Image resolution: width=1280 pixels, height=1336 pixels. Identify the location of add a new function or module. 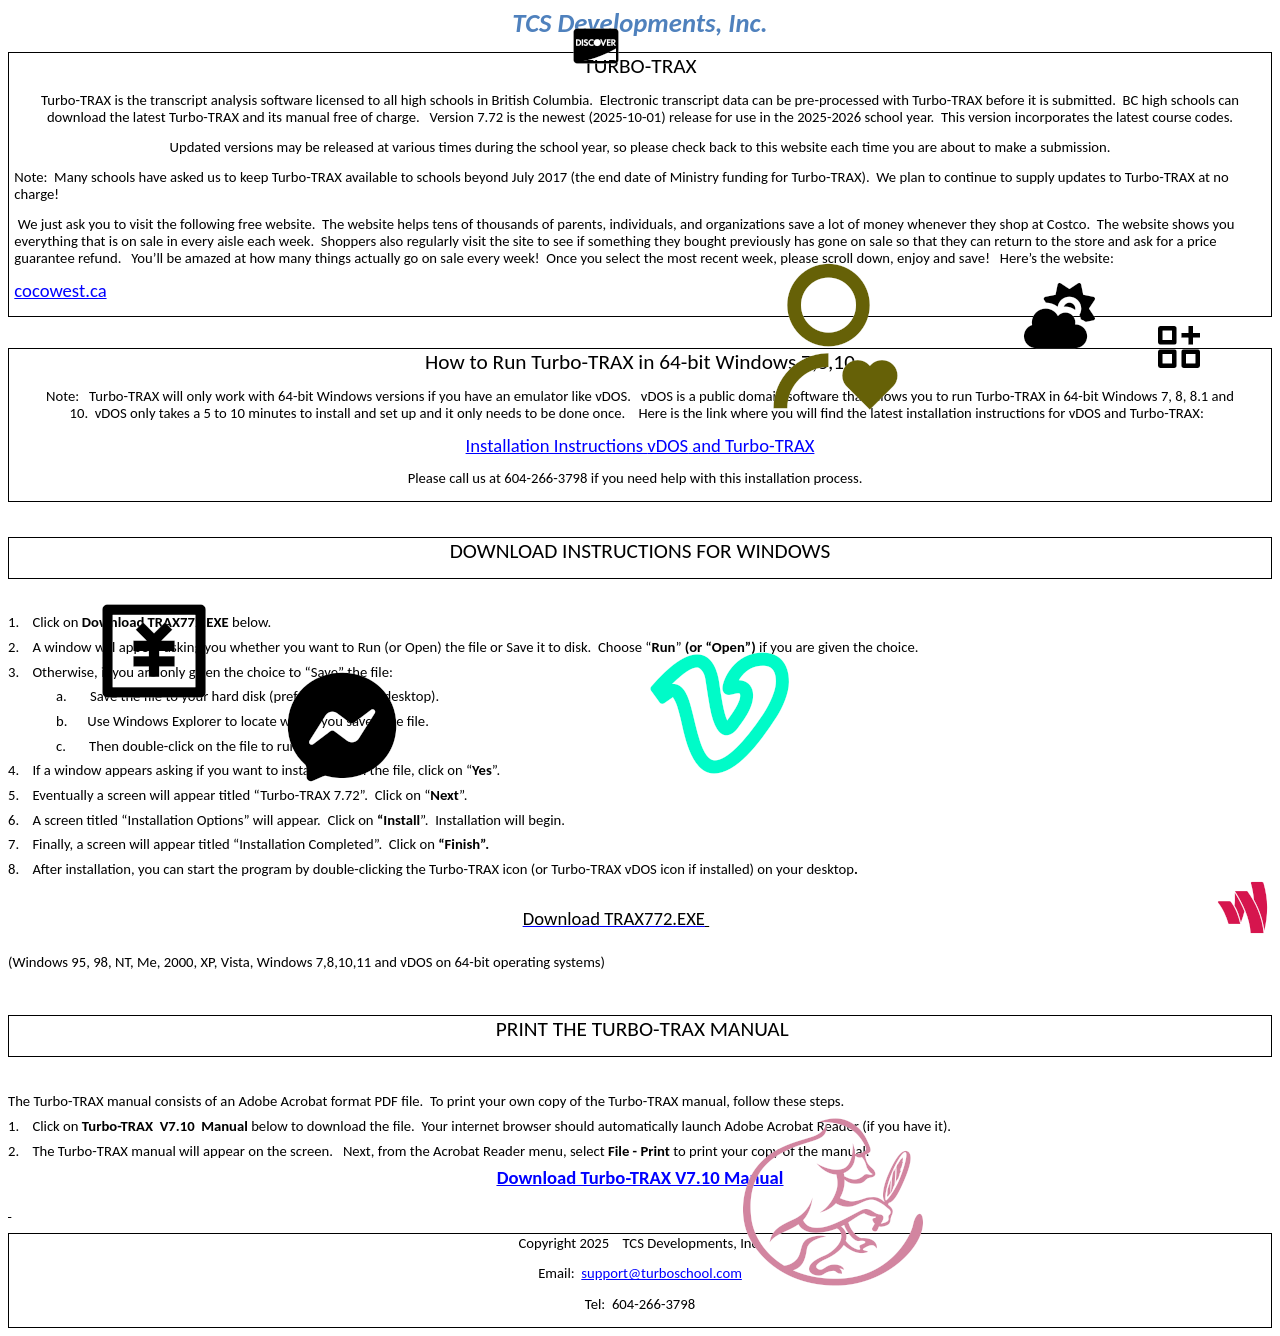
(1179, 347).